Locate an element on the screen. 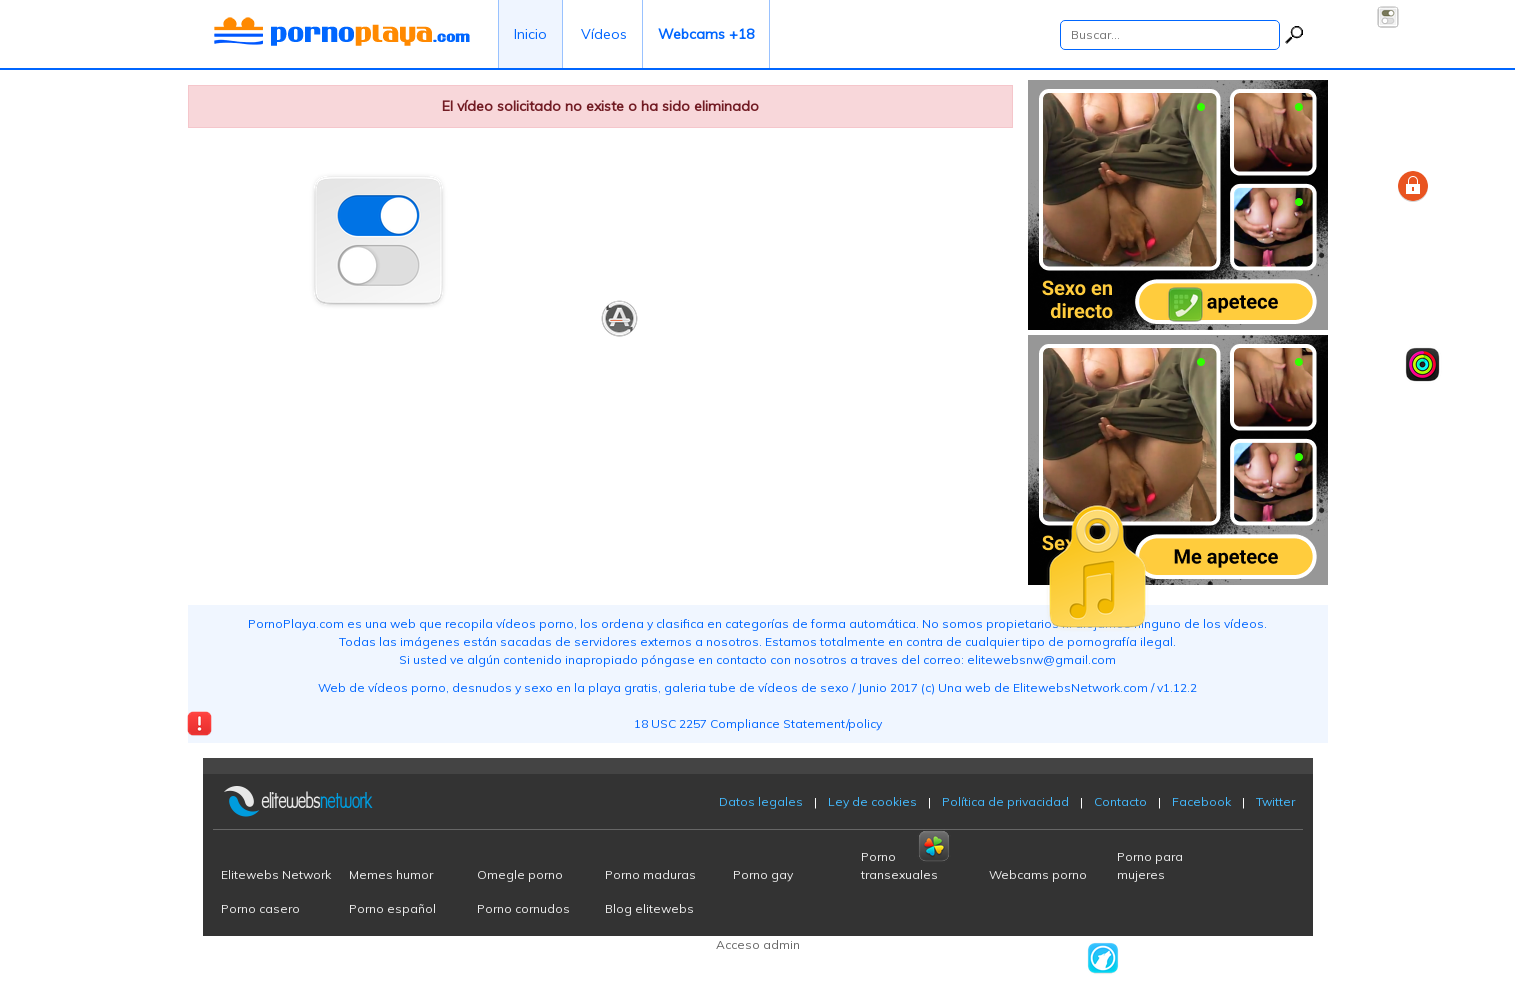 Image resolution: width=1515 pixels, height=987 pixels. launch playonlinux to run windows applications is located at coordinates (934, 846).